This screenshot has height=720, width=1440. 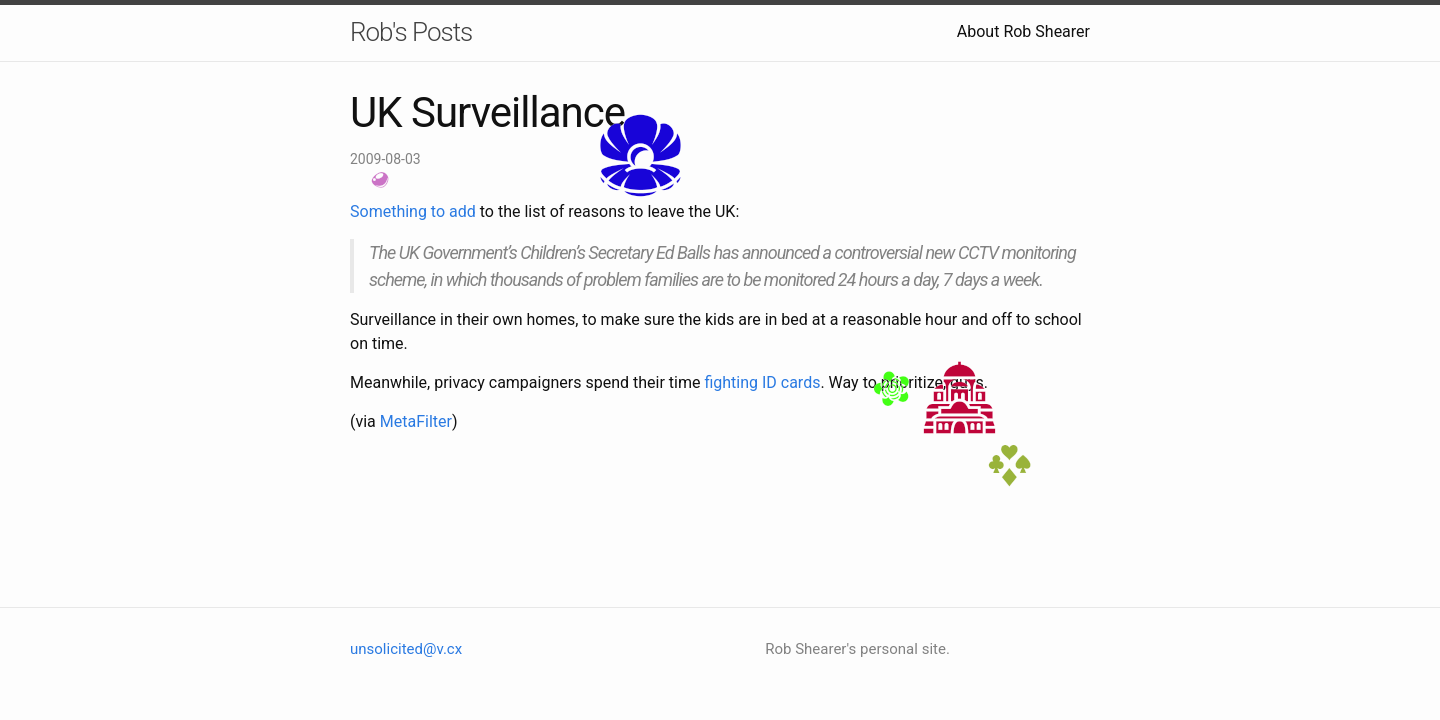 What do you see at coordinates (640, 155) in the screenshot?
I see `oyster shell with pearl icon` at bounding box center [640, 155].